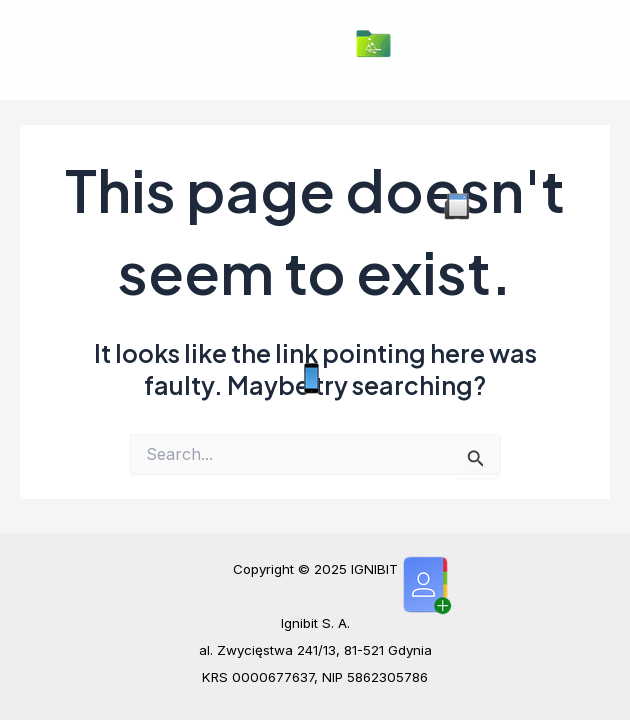 Image resolution: width=630 pixels, height=720 pixels. What do you see at coordinates (373, 44) in the screenshot?
I see `open GameJolt folder` at bounding box center [373, 44].